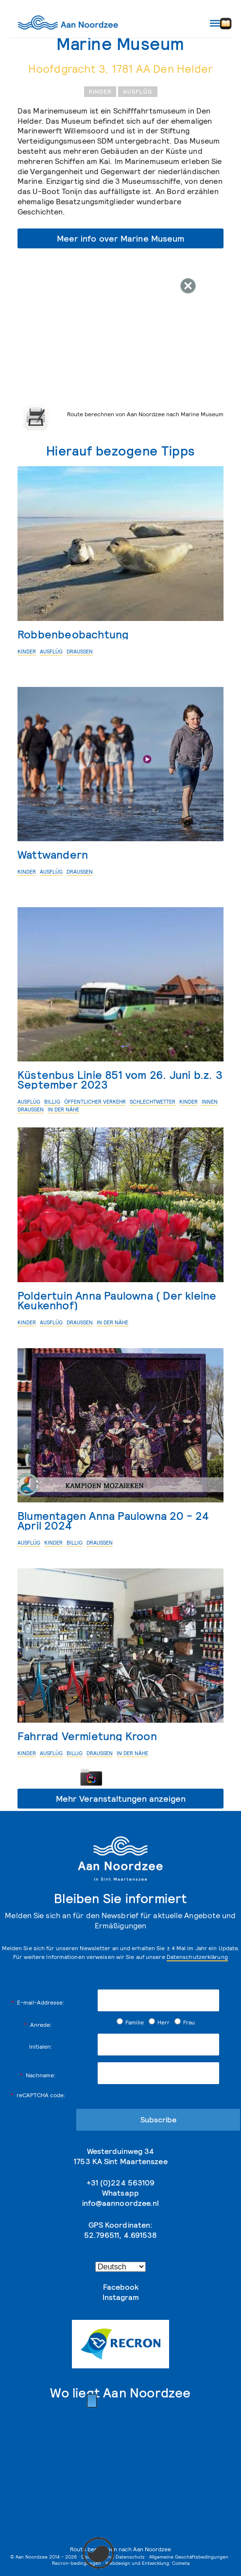  What do you see at coordinates (124, 1045) in the screenshot?
I see `reply all to an email message` at bounding box center [124, 1045].